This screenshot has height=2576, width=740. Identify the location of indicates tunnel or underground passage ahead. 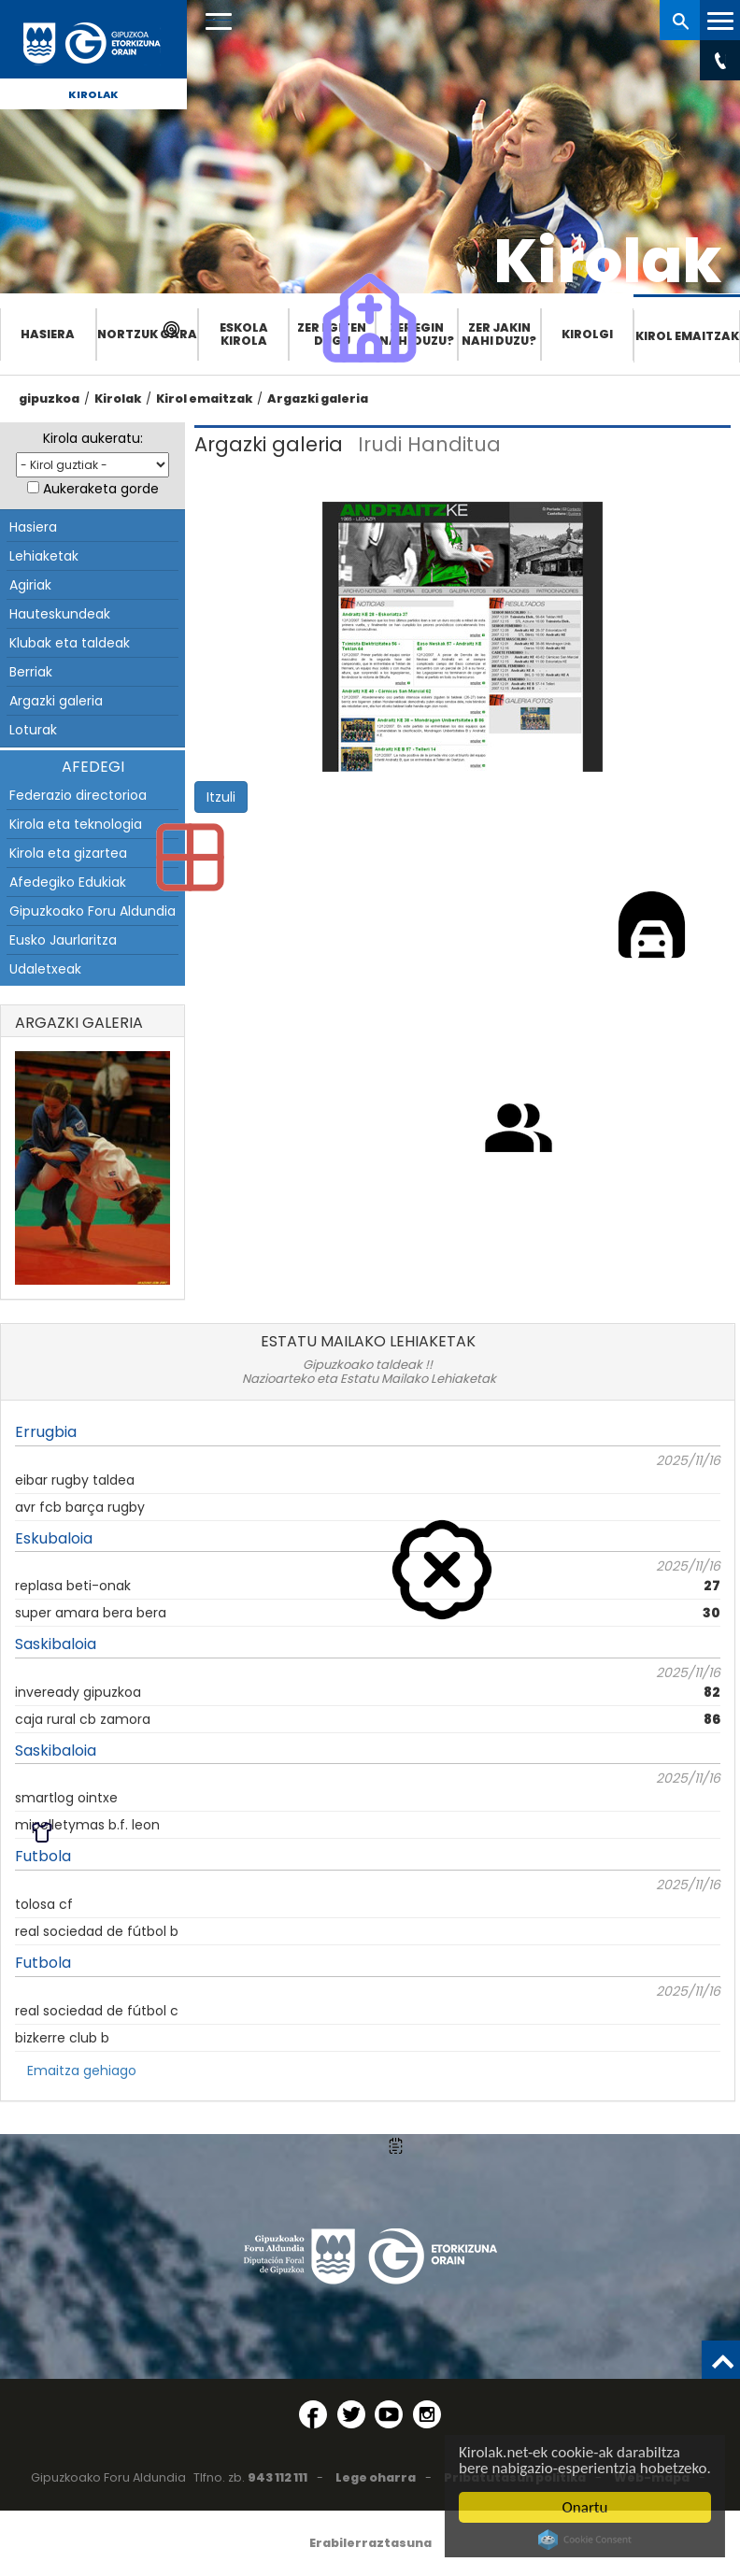
(651, 924).